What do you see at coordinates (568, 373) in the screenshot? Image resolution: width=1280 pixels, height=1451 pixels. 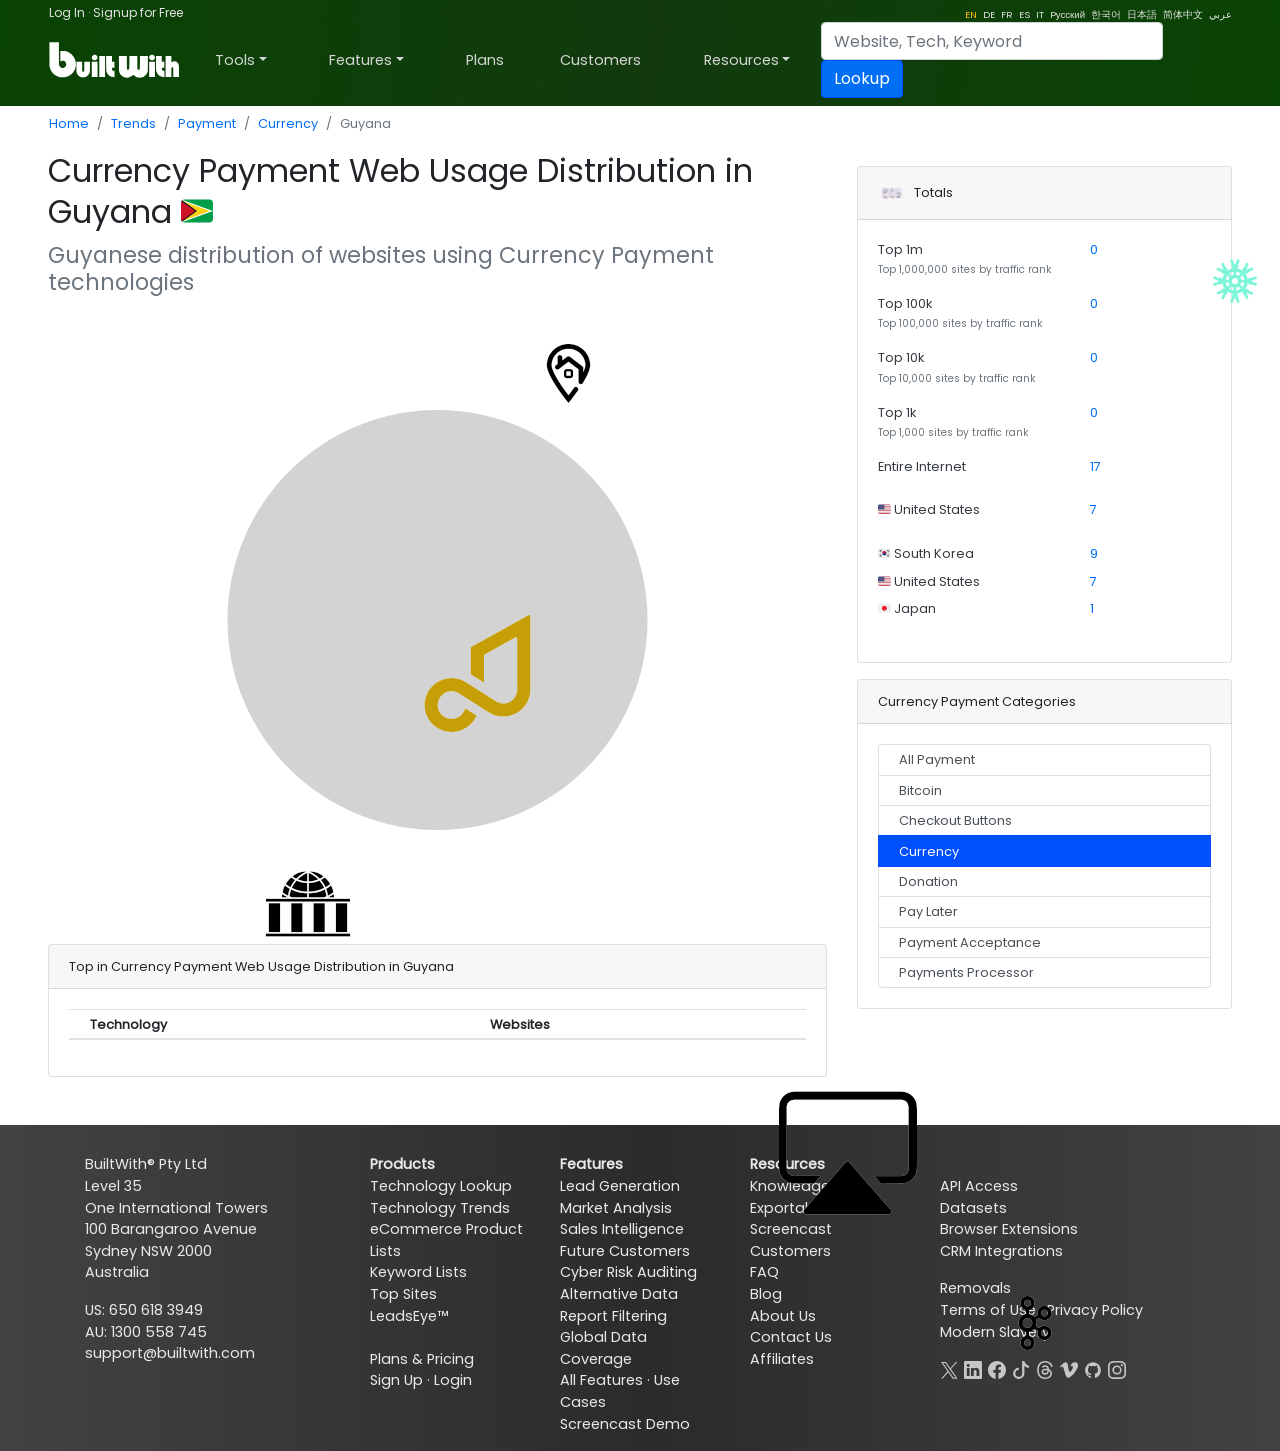 I see `open the Zingat real estate app` at bounding box center [568, 373].